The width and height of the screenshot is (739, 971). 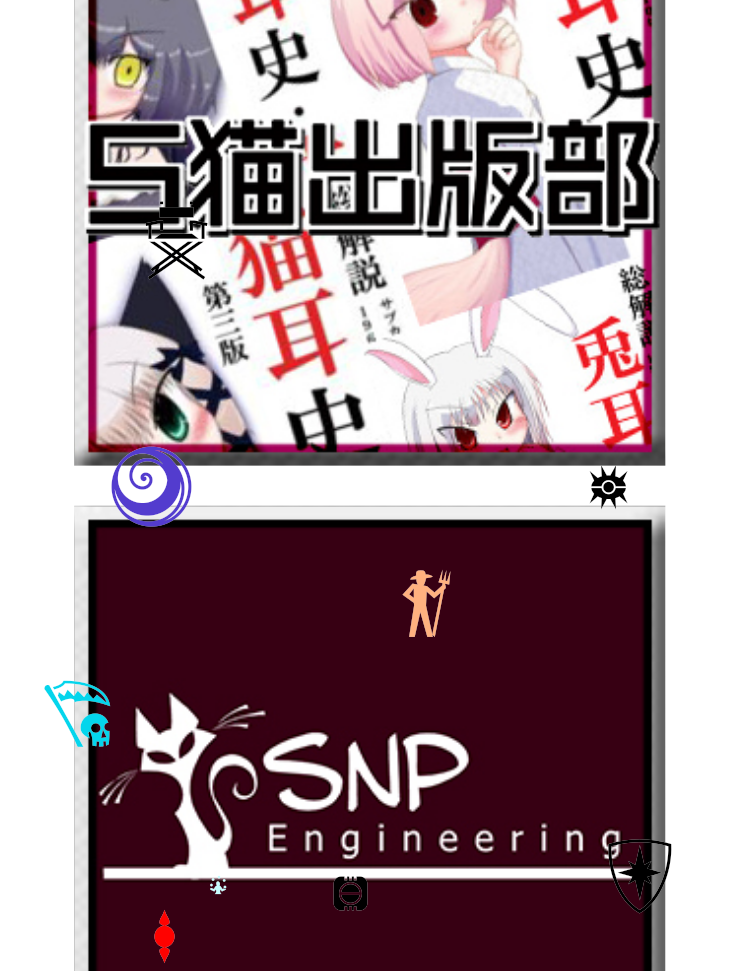 I want to click on represents a microchip or processor component, so click(x=350, y=893).